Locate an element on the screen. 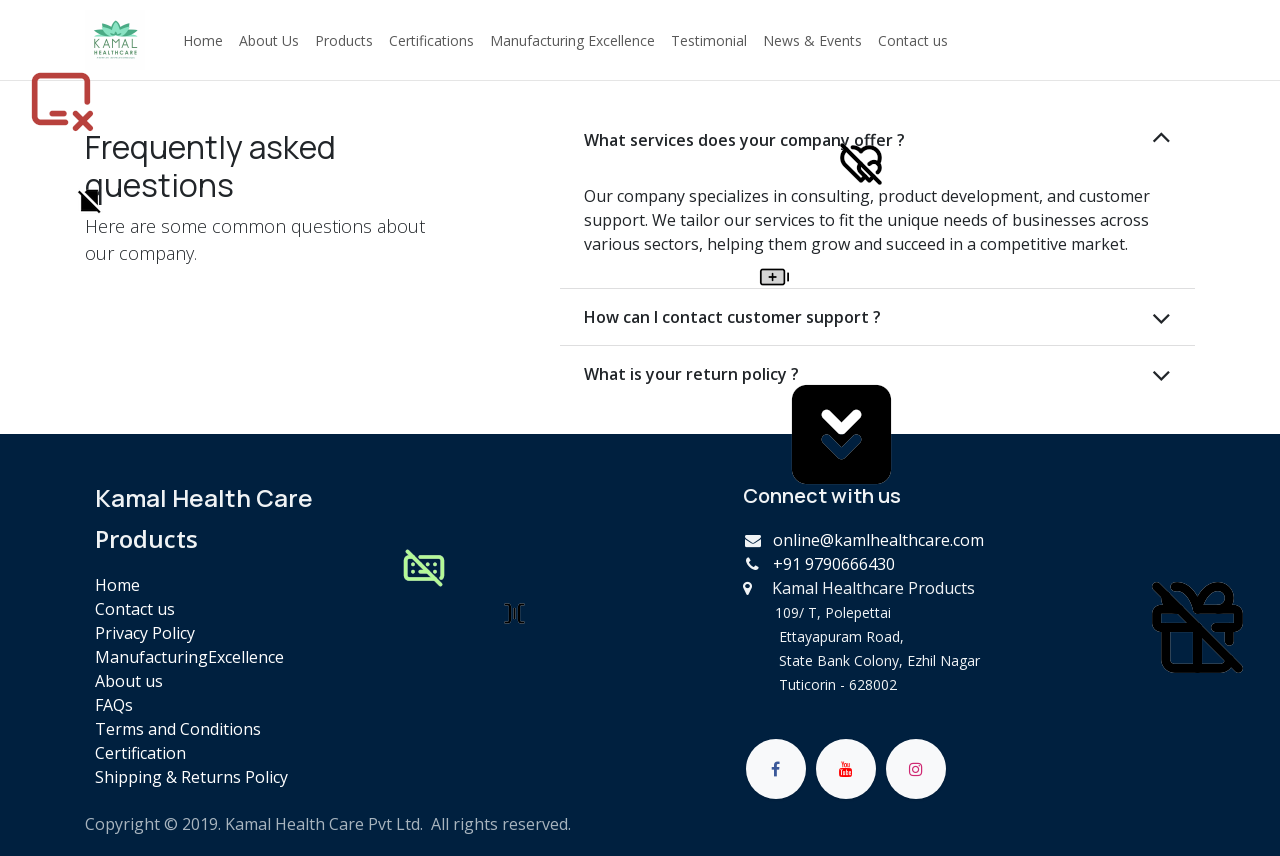  adjust horizontal spacing between elements is located at coordinates (514, 613).